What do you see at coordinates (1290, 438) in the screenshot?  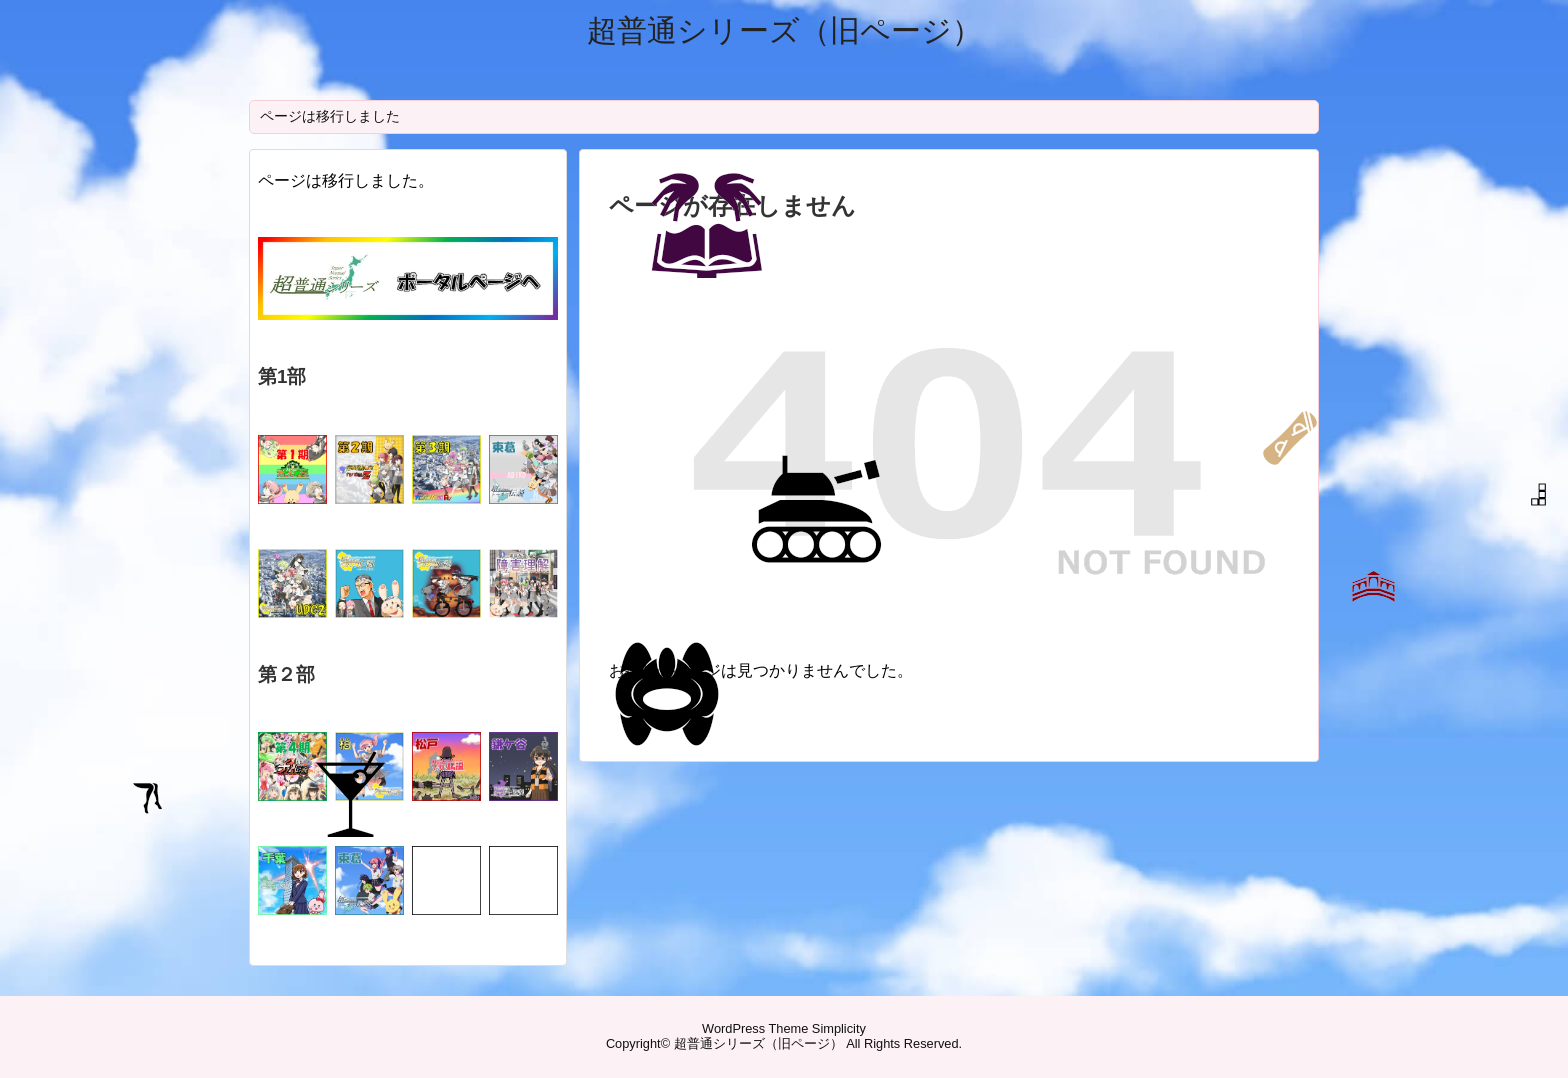 I see `access snowboarding or winter sports content` at bounding box center [1290, 438].